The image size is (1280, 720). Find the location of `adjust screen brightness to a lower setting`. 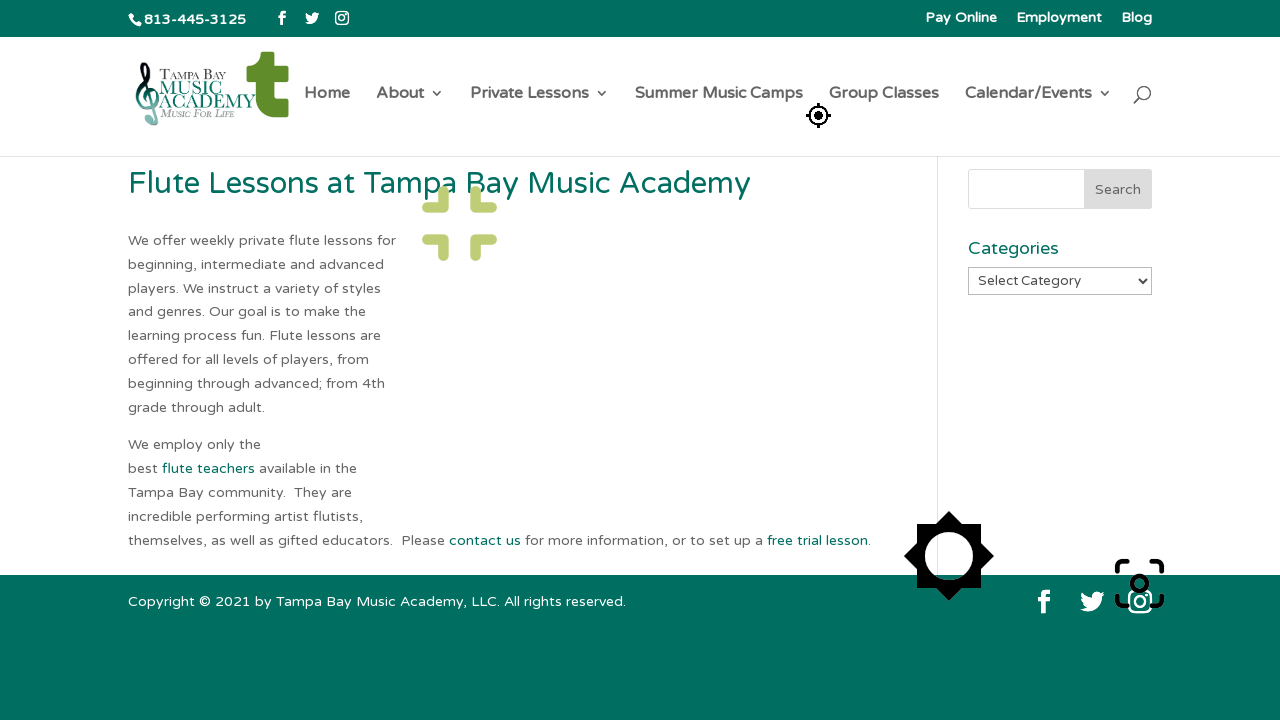

adjust screen brightness to a lower setting is located at coordinates (949, 556).